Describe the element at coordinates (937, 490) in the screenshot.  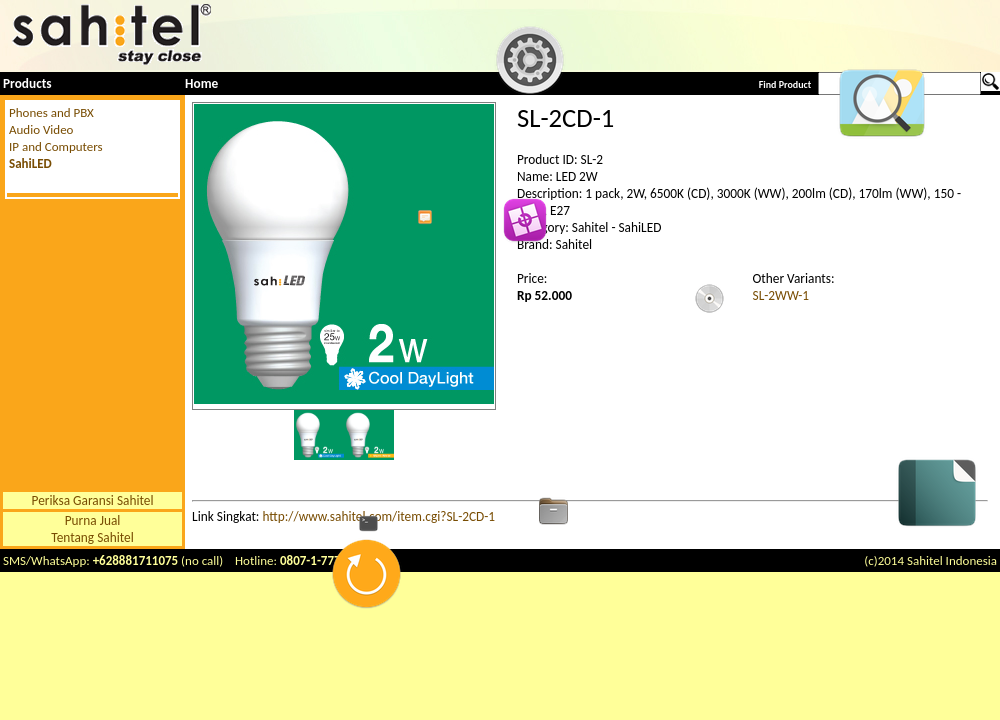
I see `change desktop wallpaper settings` at that location.